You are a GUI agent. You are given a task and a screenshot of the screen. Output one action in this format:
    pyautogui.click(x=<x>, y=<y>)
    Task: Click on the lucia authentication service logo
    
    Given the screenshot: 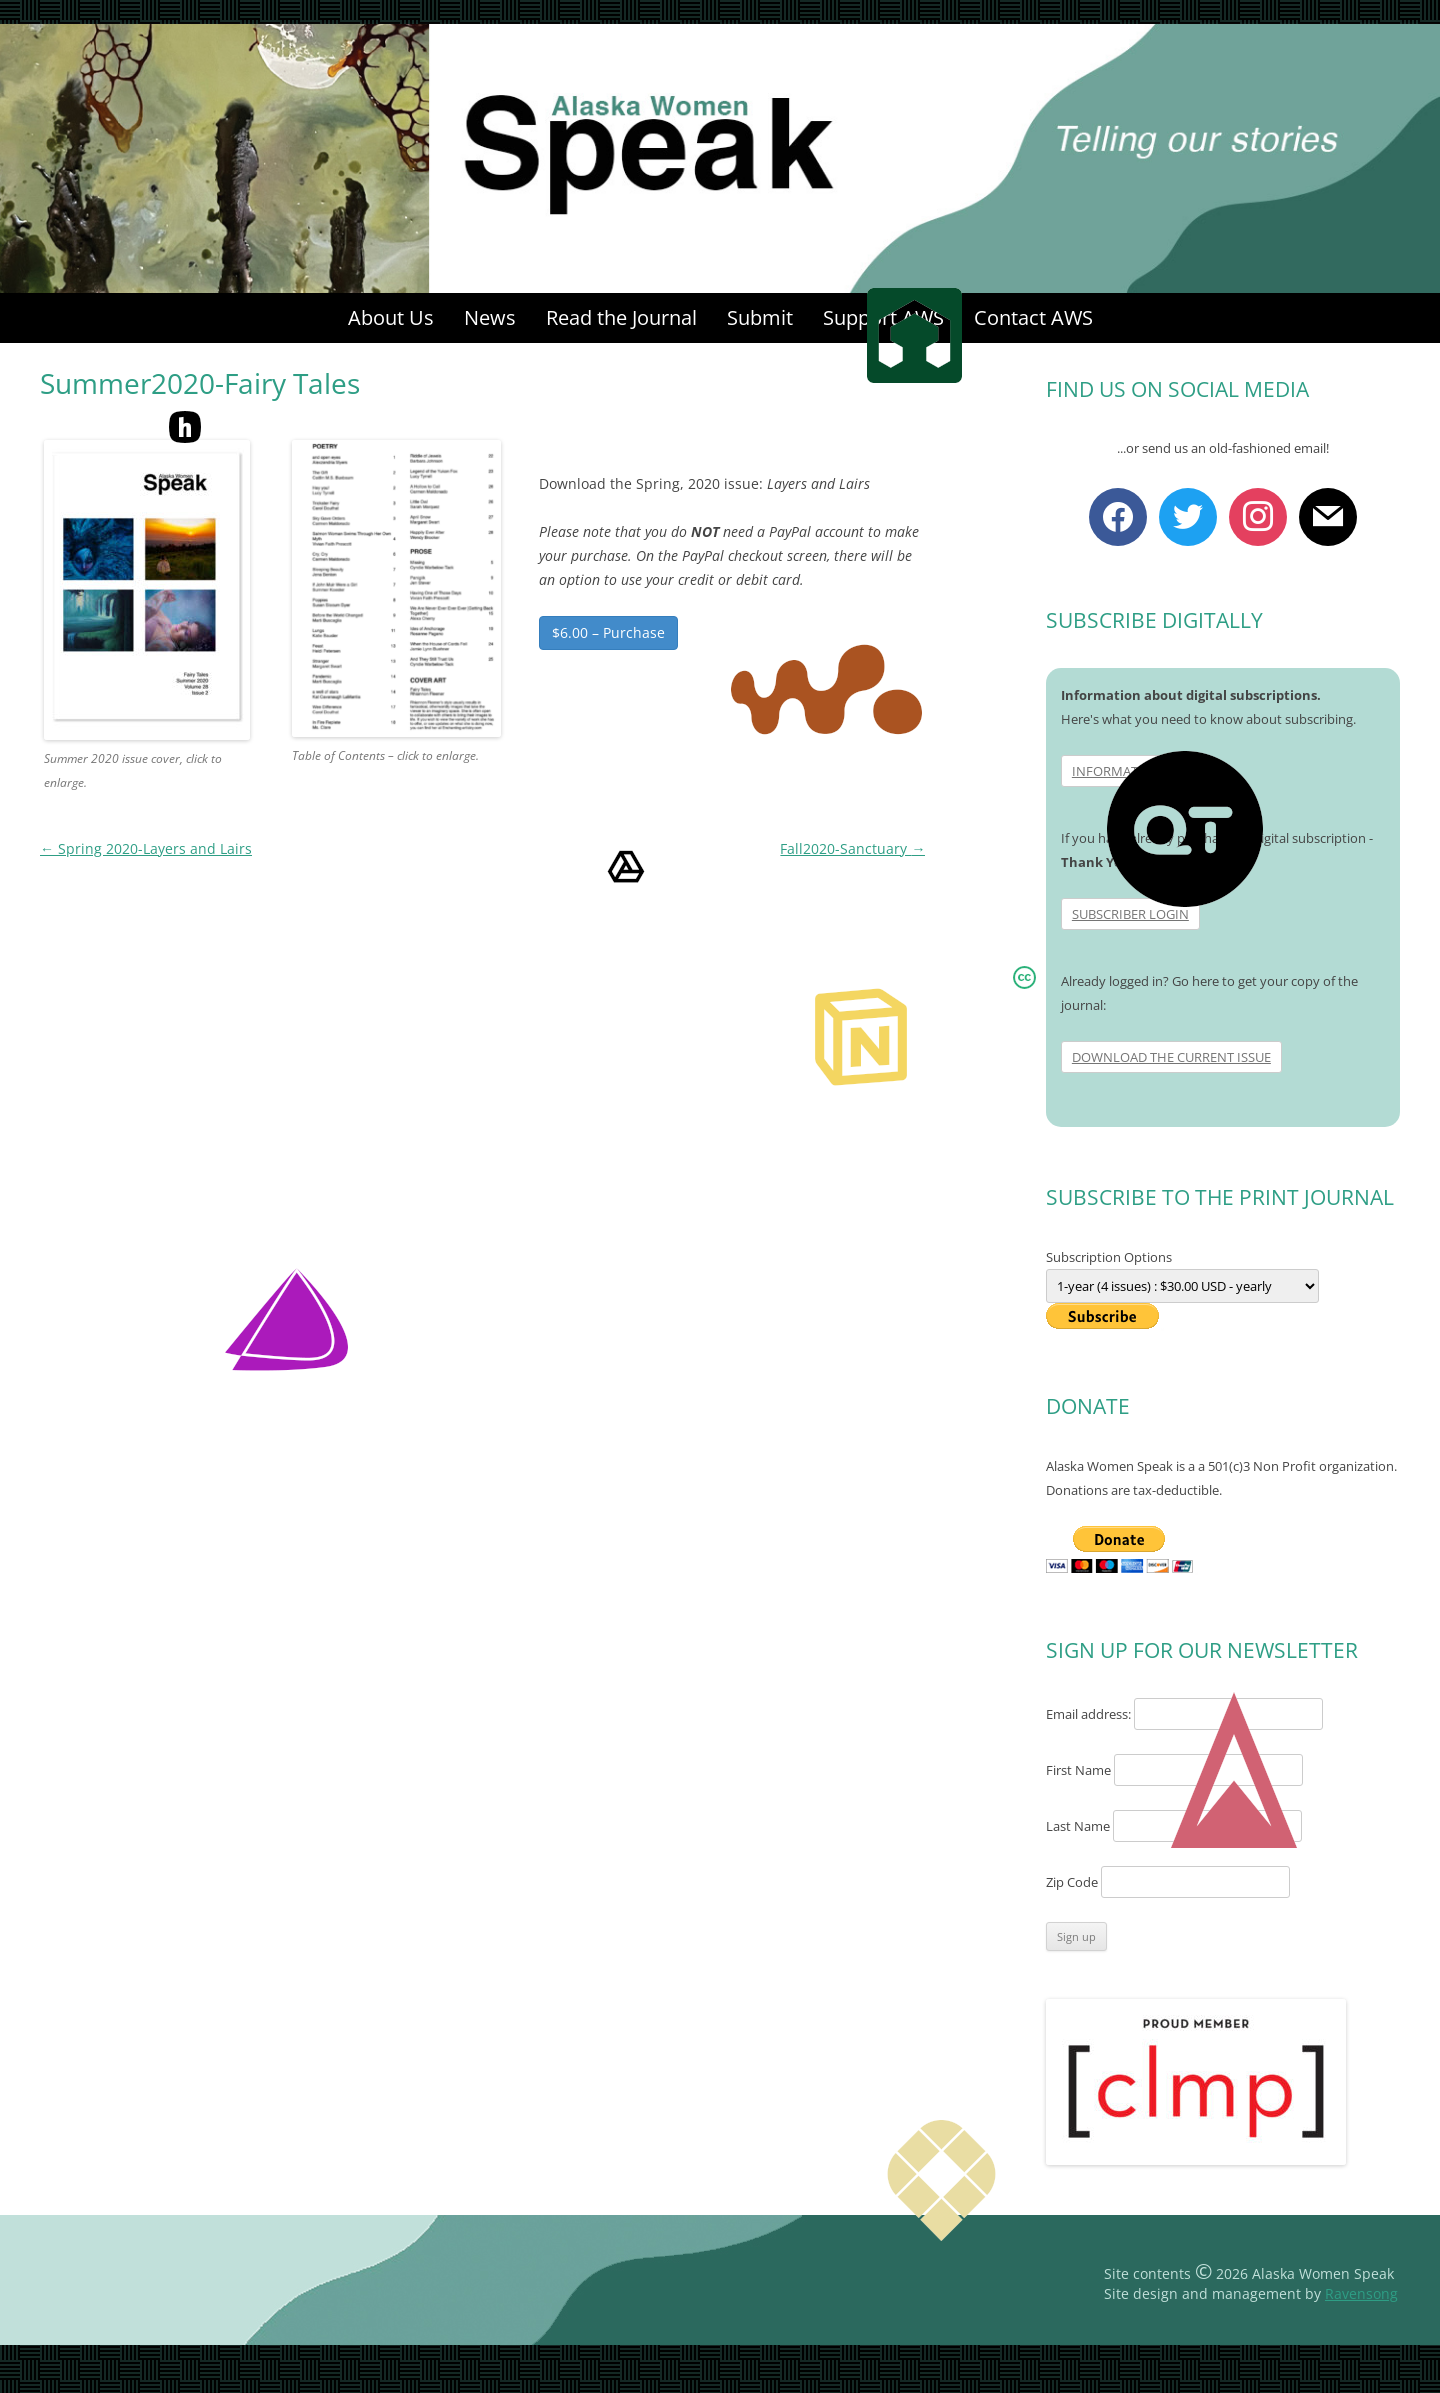 What is the action you would take?
    pyautogui.click(x=1234, y=1770)
    